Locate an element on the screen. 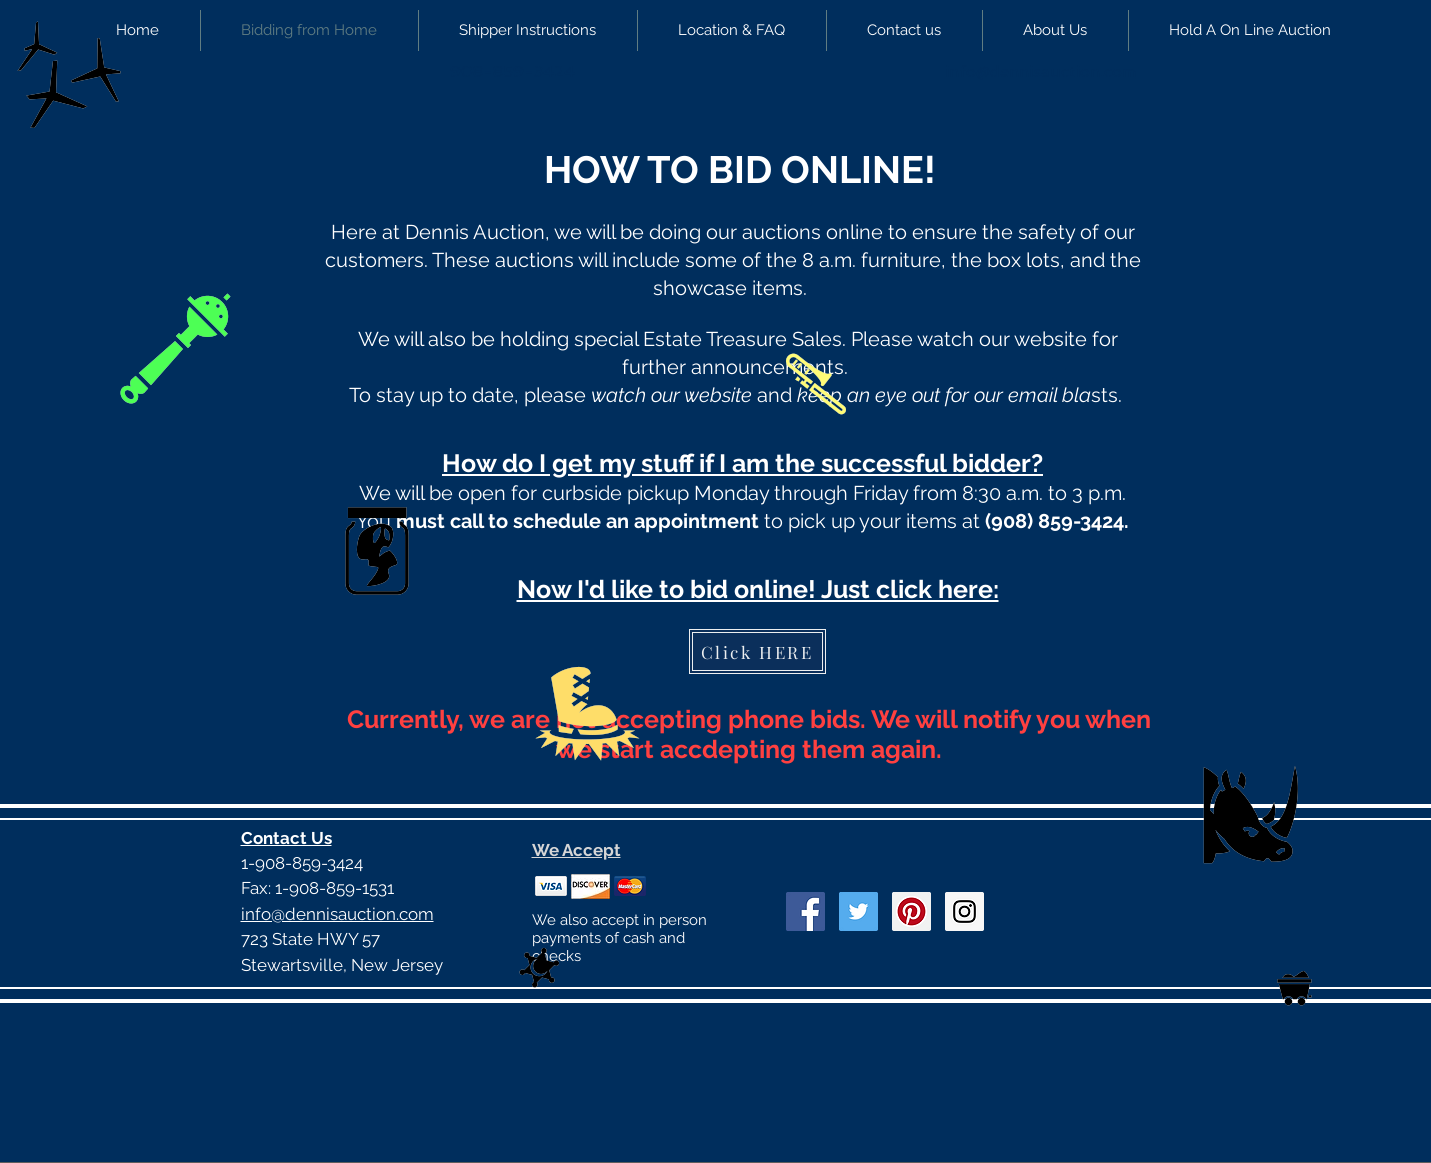 Image resolution: width=1431 pixels, height=1163 pixels. access brass instrument sounds or samples is located at coordinates (816, 384).